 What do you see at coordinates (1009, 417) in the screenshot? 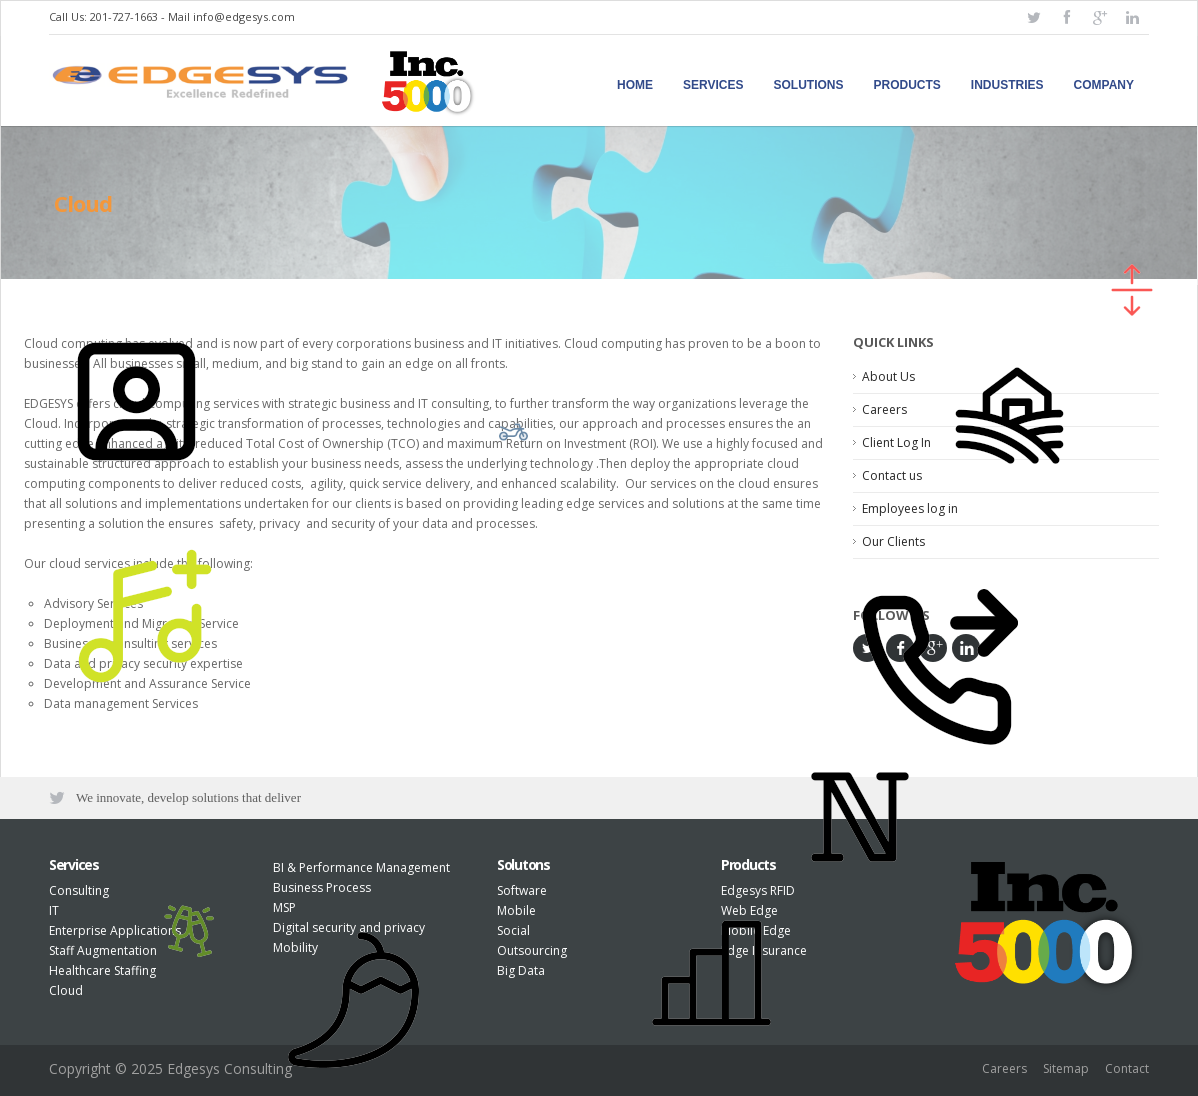
I see `access farm or agricultural features` at bounding box center [1009, 417].